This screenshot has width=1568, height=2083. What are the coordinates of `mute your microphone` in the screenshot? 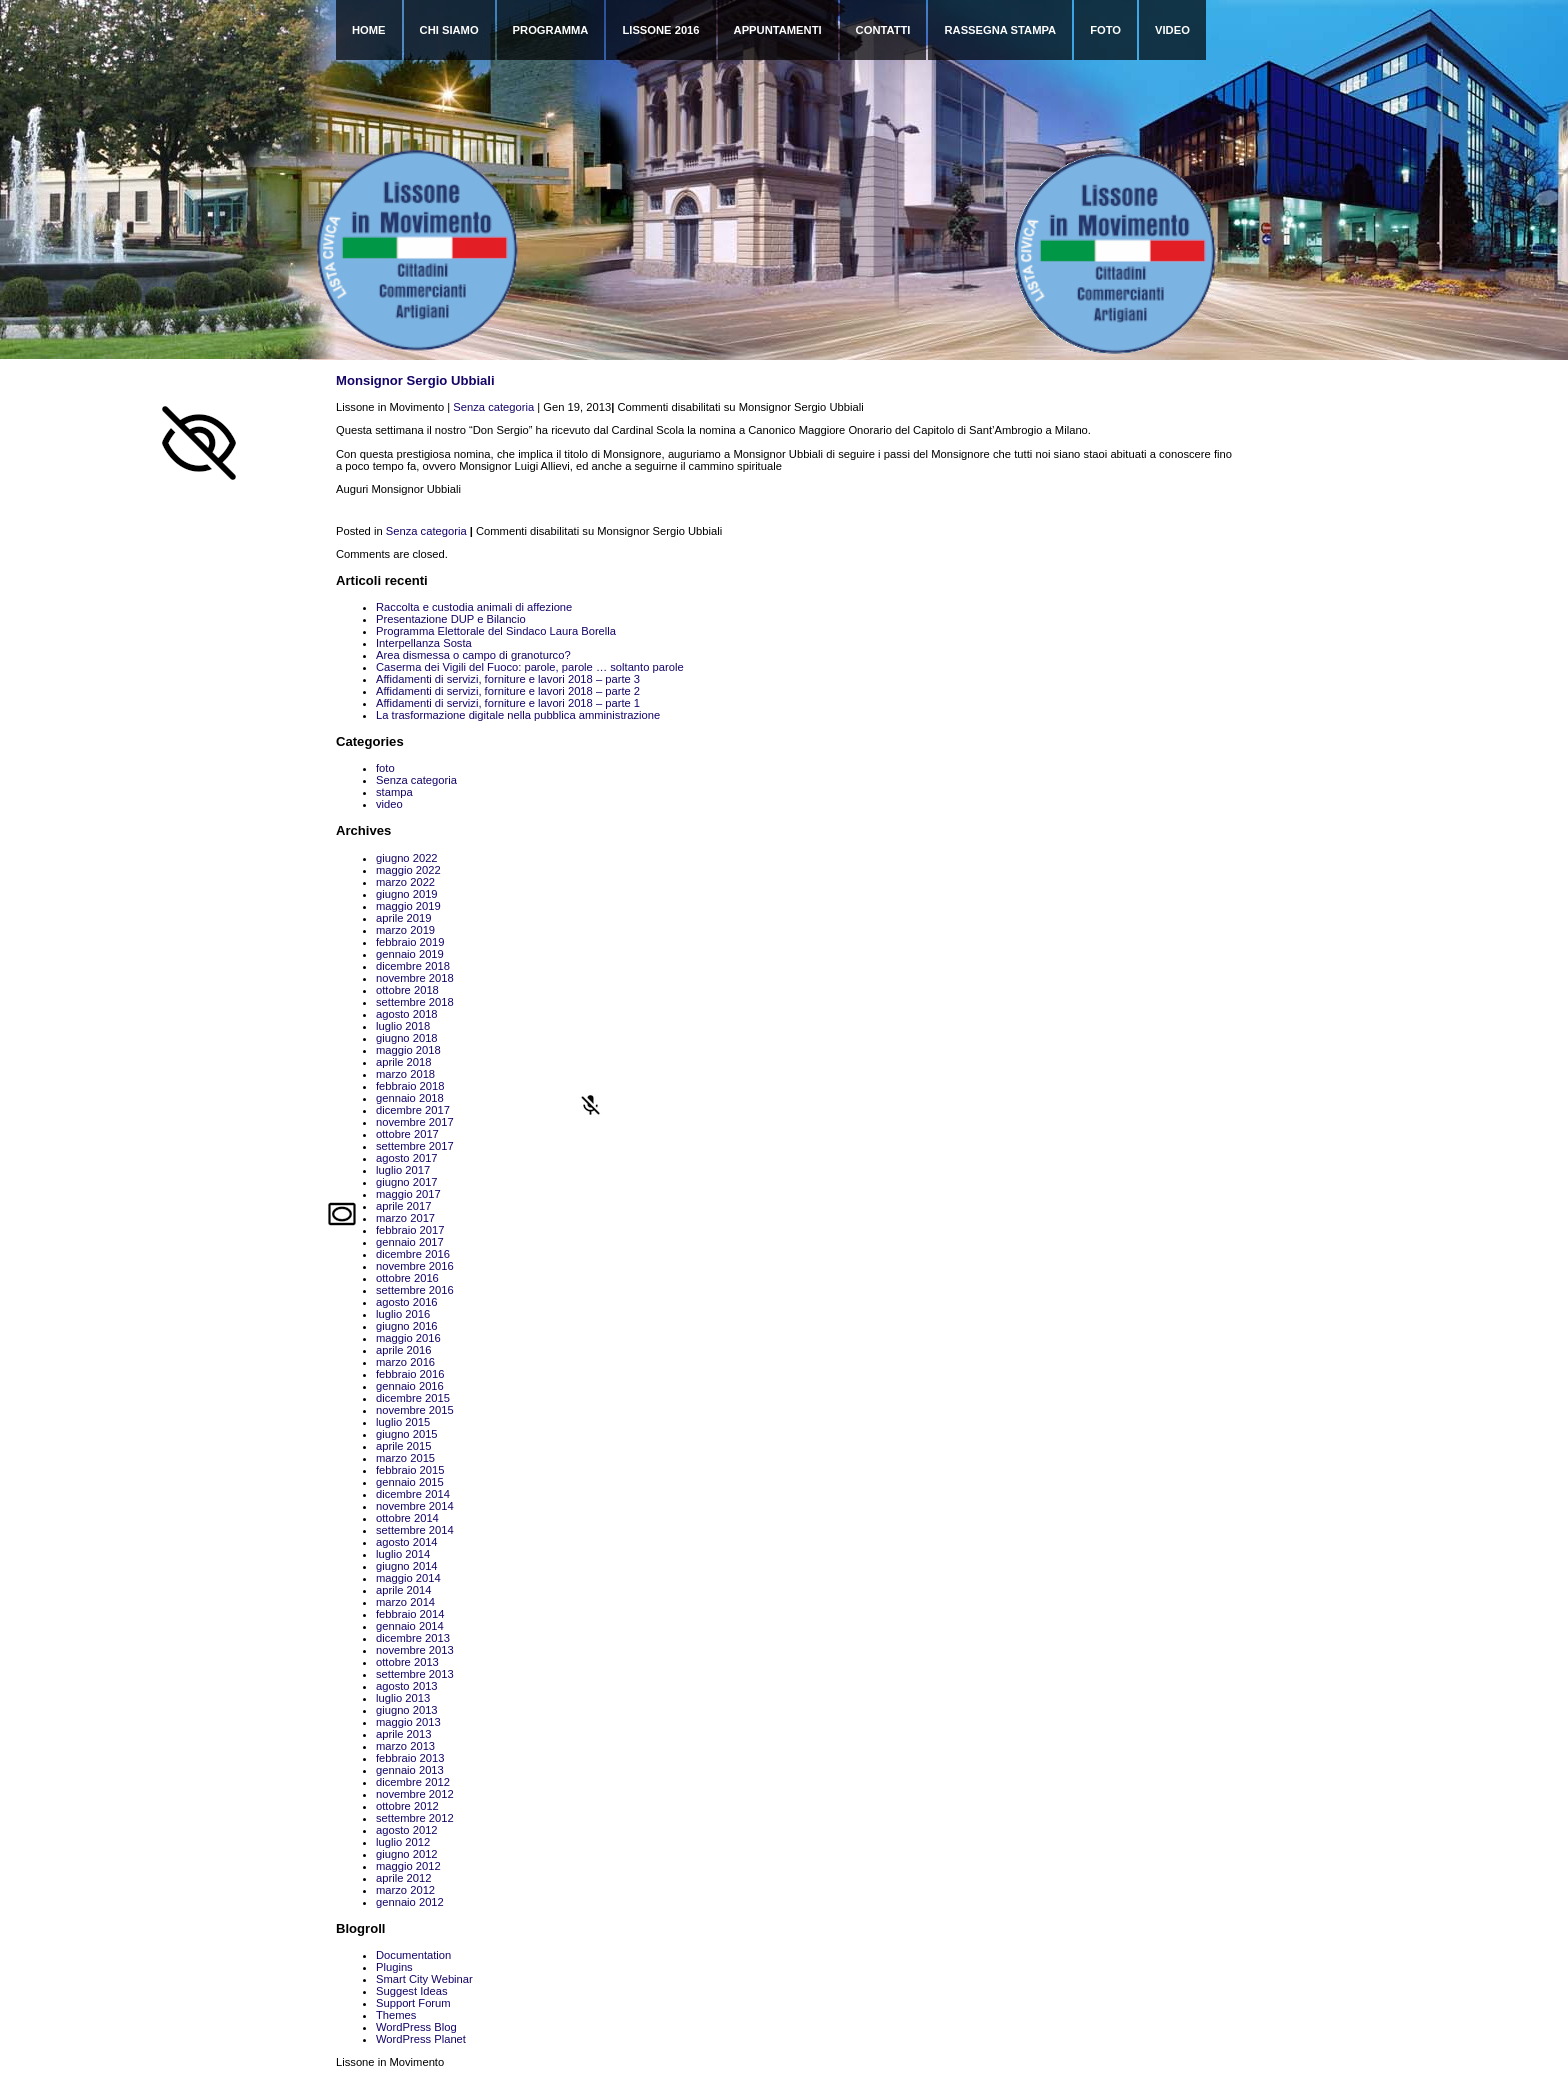 It's located at (590, 1105).